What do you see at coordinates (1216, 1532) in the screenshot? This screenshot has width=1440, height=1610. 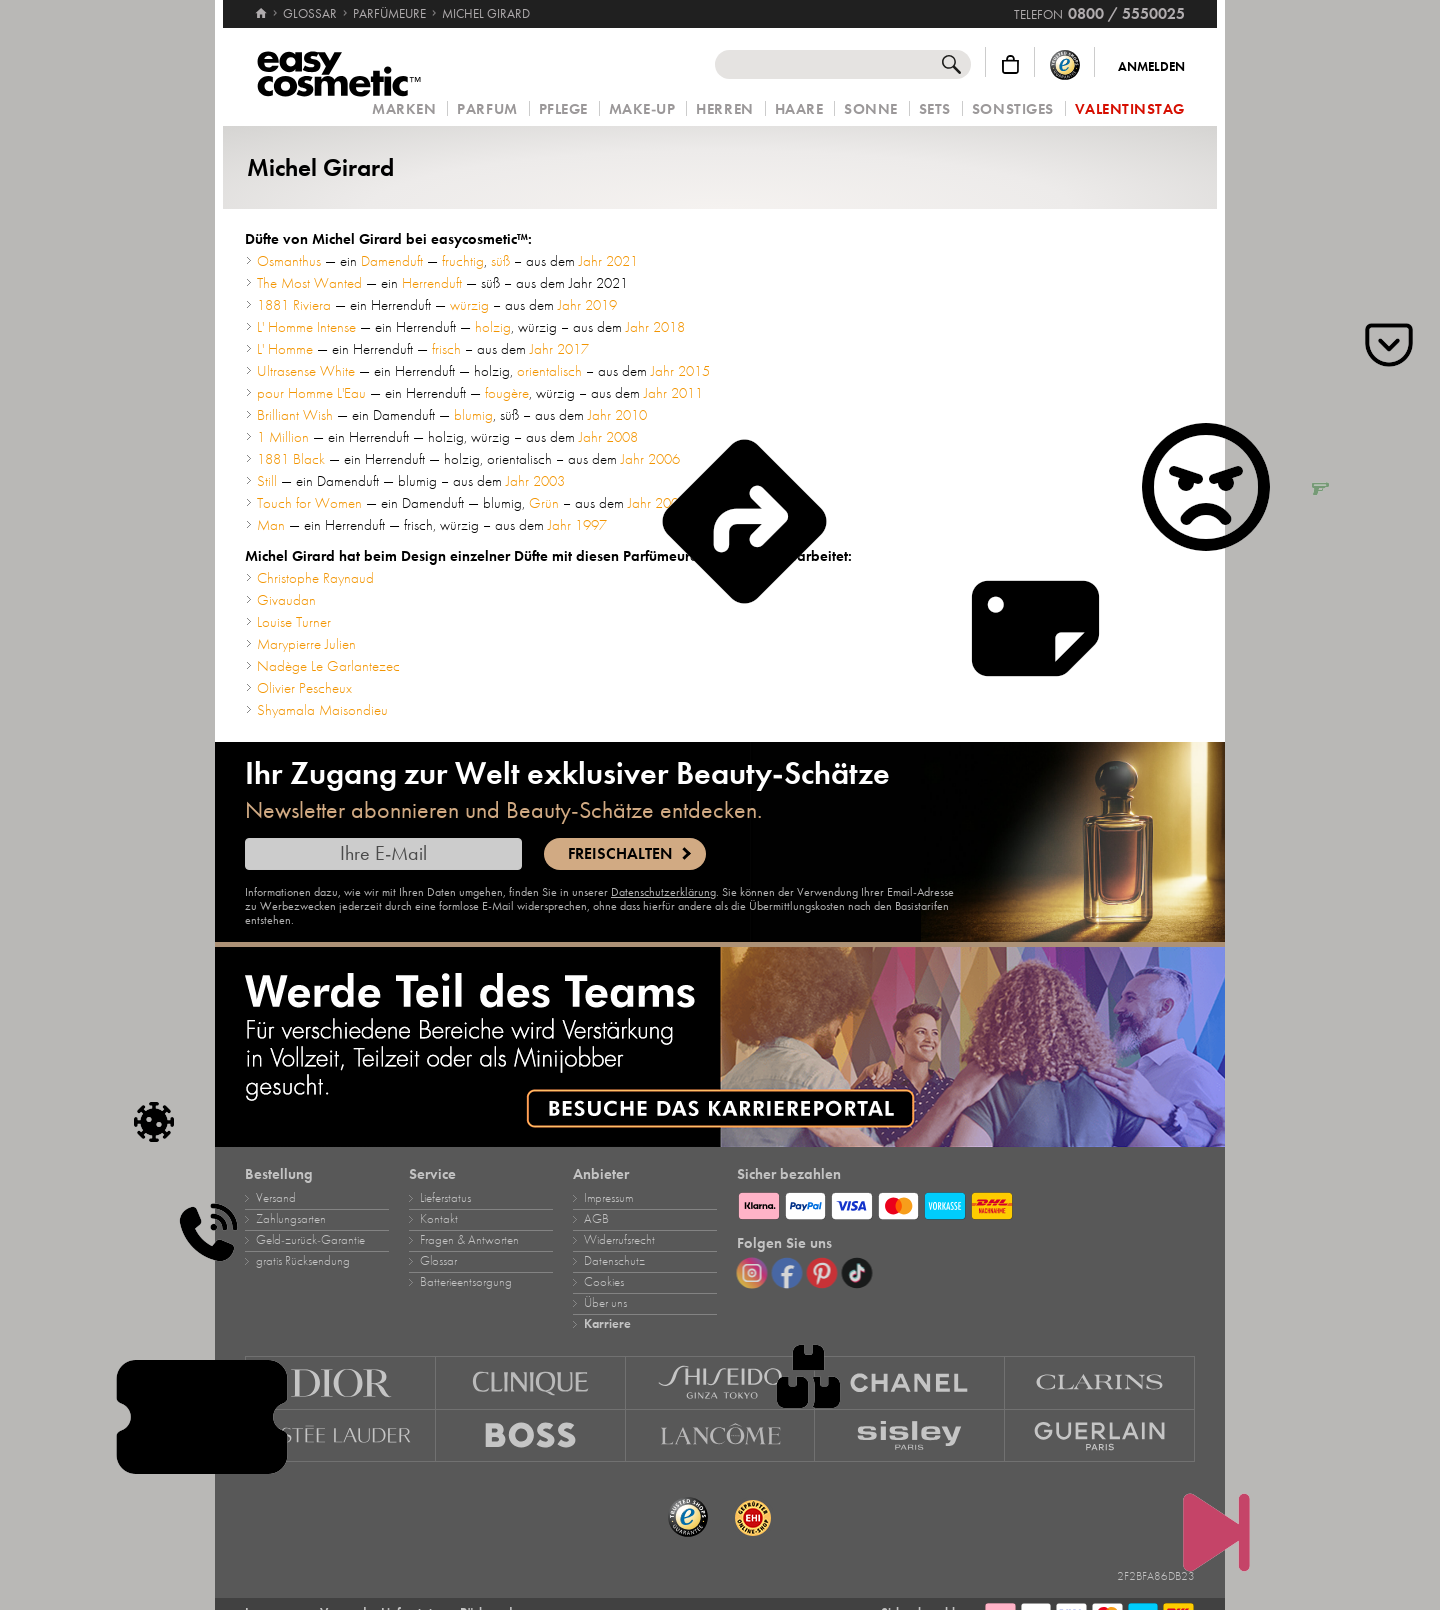 I see `skip to the next track` at bounding box center [1216, 1532].